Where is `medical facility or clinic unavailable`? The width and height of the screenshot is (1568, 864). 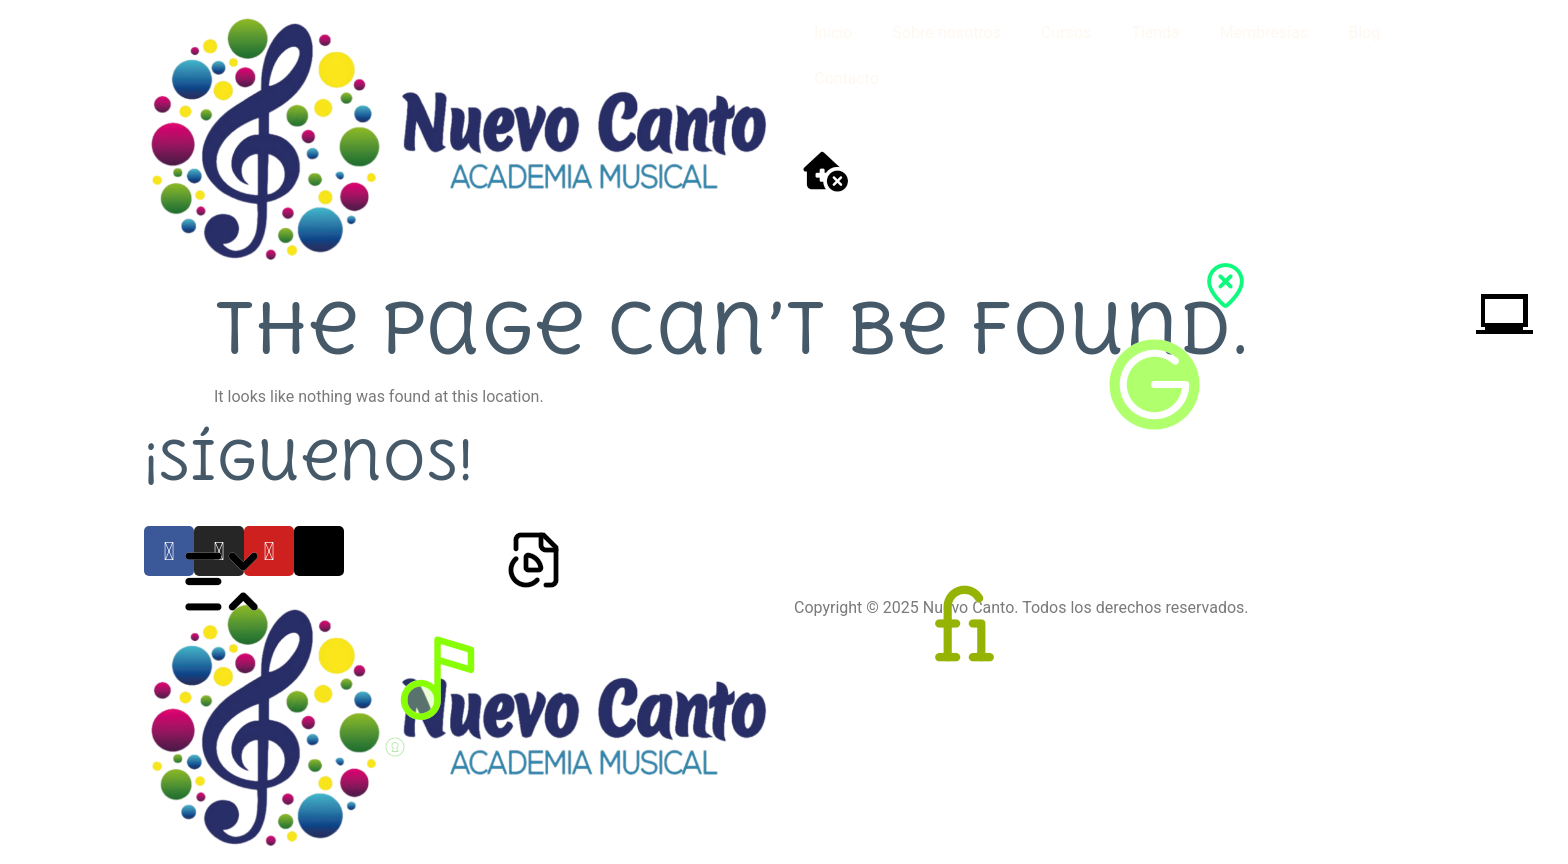
medical facility or clinic unavailable is located at coordinates (824, 170).